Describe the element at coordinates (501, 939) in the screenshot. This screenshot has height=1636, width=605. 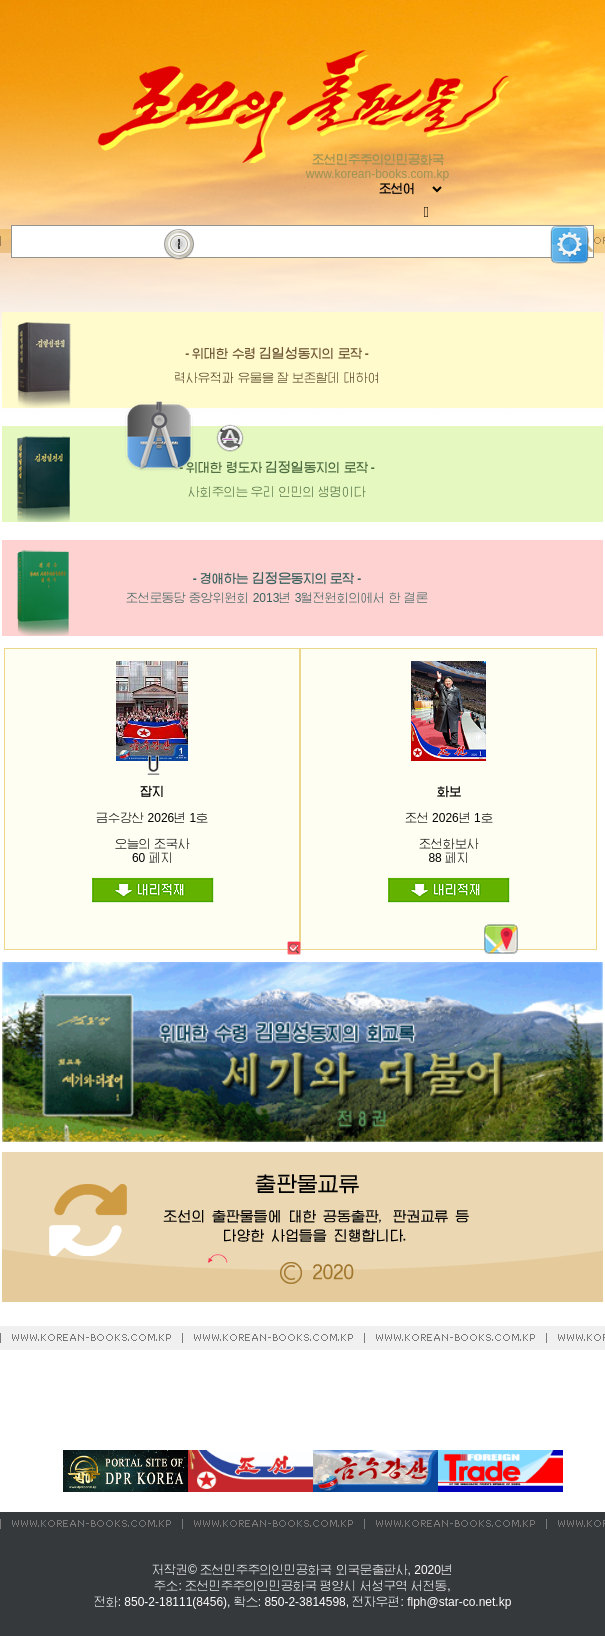
I see `open gnome maps application` at that location.